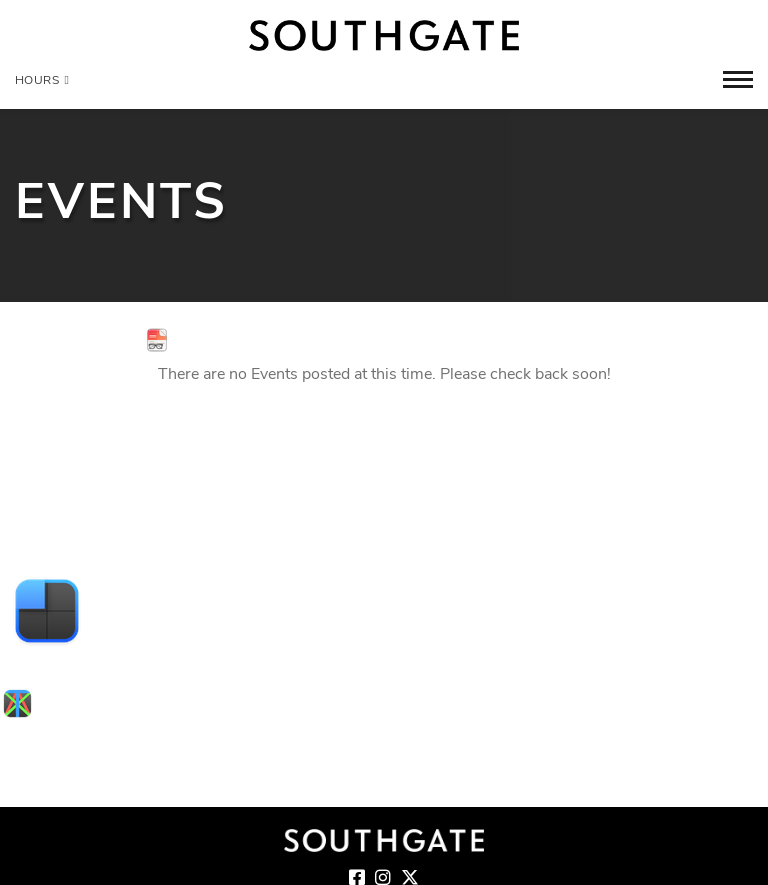  What do you see at coordinates (17, 703) in the screenshot?
I see `open tixati torrent client` at bounding box center [17, 703].